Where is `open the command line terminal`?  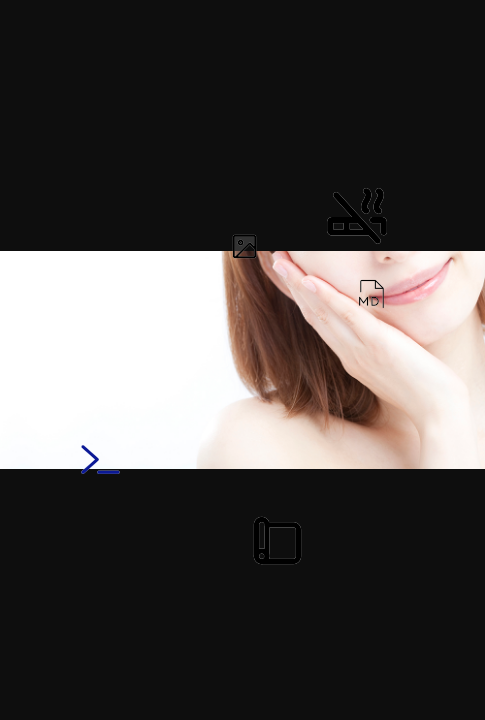 open the command line terminal is located at coordinates (100, 459).